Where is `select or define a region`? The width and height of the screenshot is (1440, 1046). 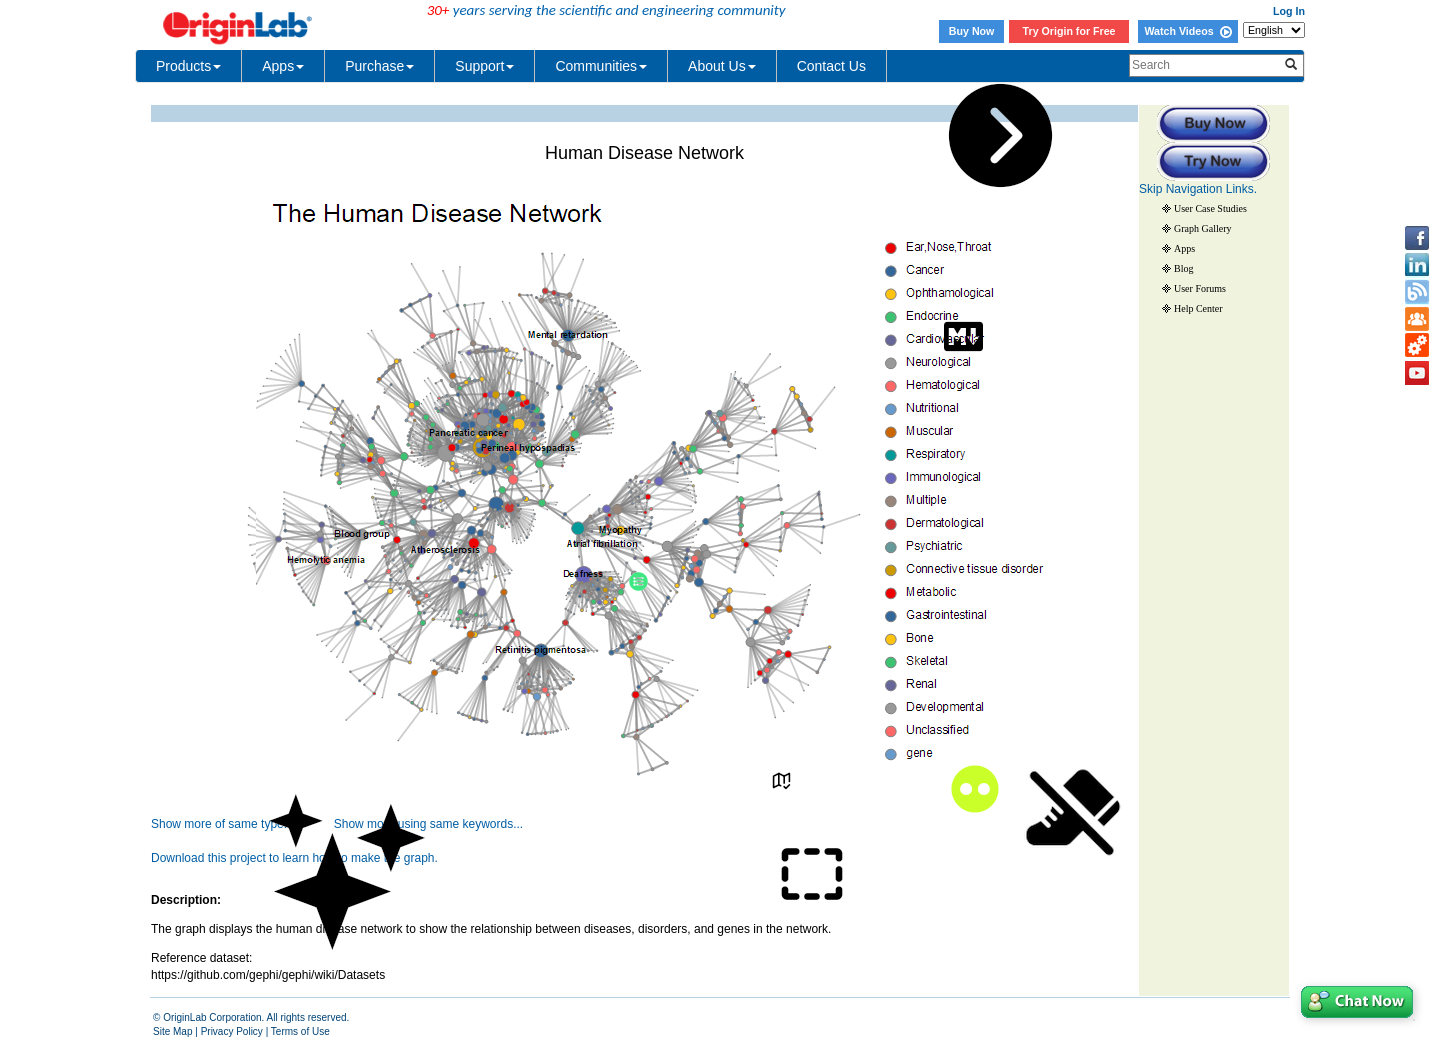
select or define a region is located at coordinates (812, 874).